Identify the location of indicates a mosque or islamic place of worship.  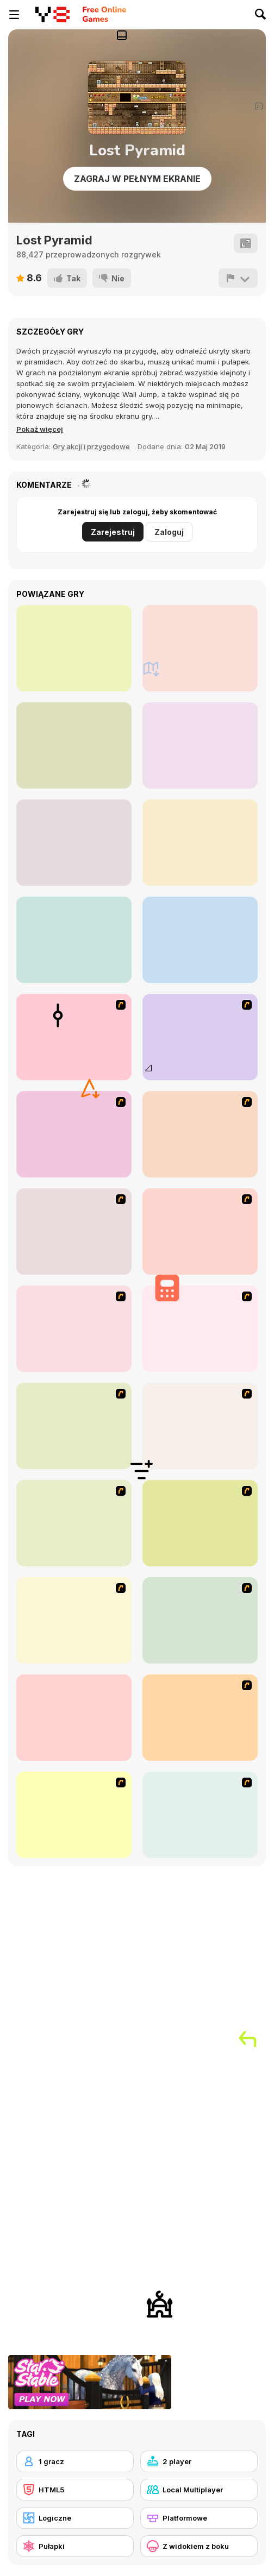
(159, 2304).